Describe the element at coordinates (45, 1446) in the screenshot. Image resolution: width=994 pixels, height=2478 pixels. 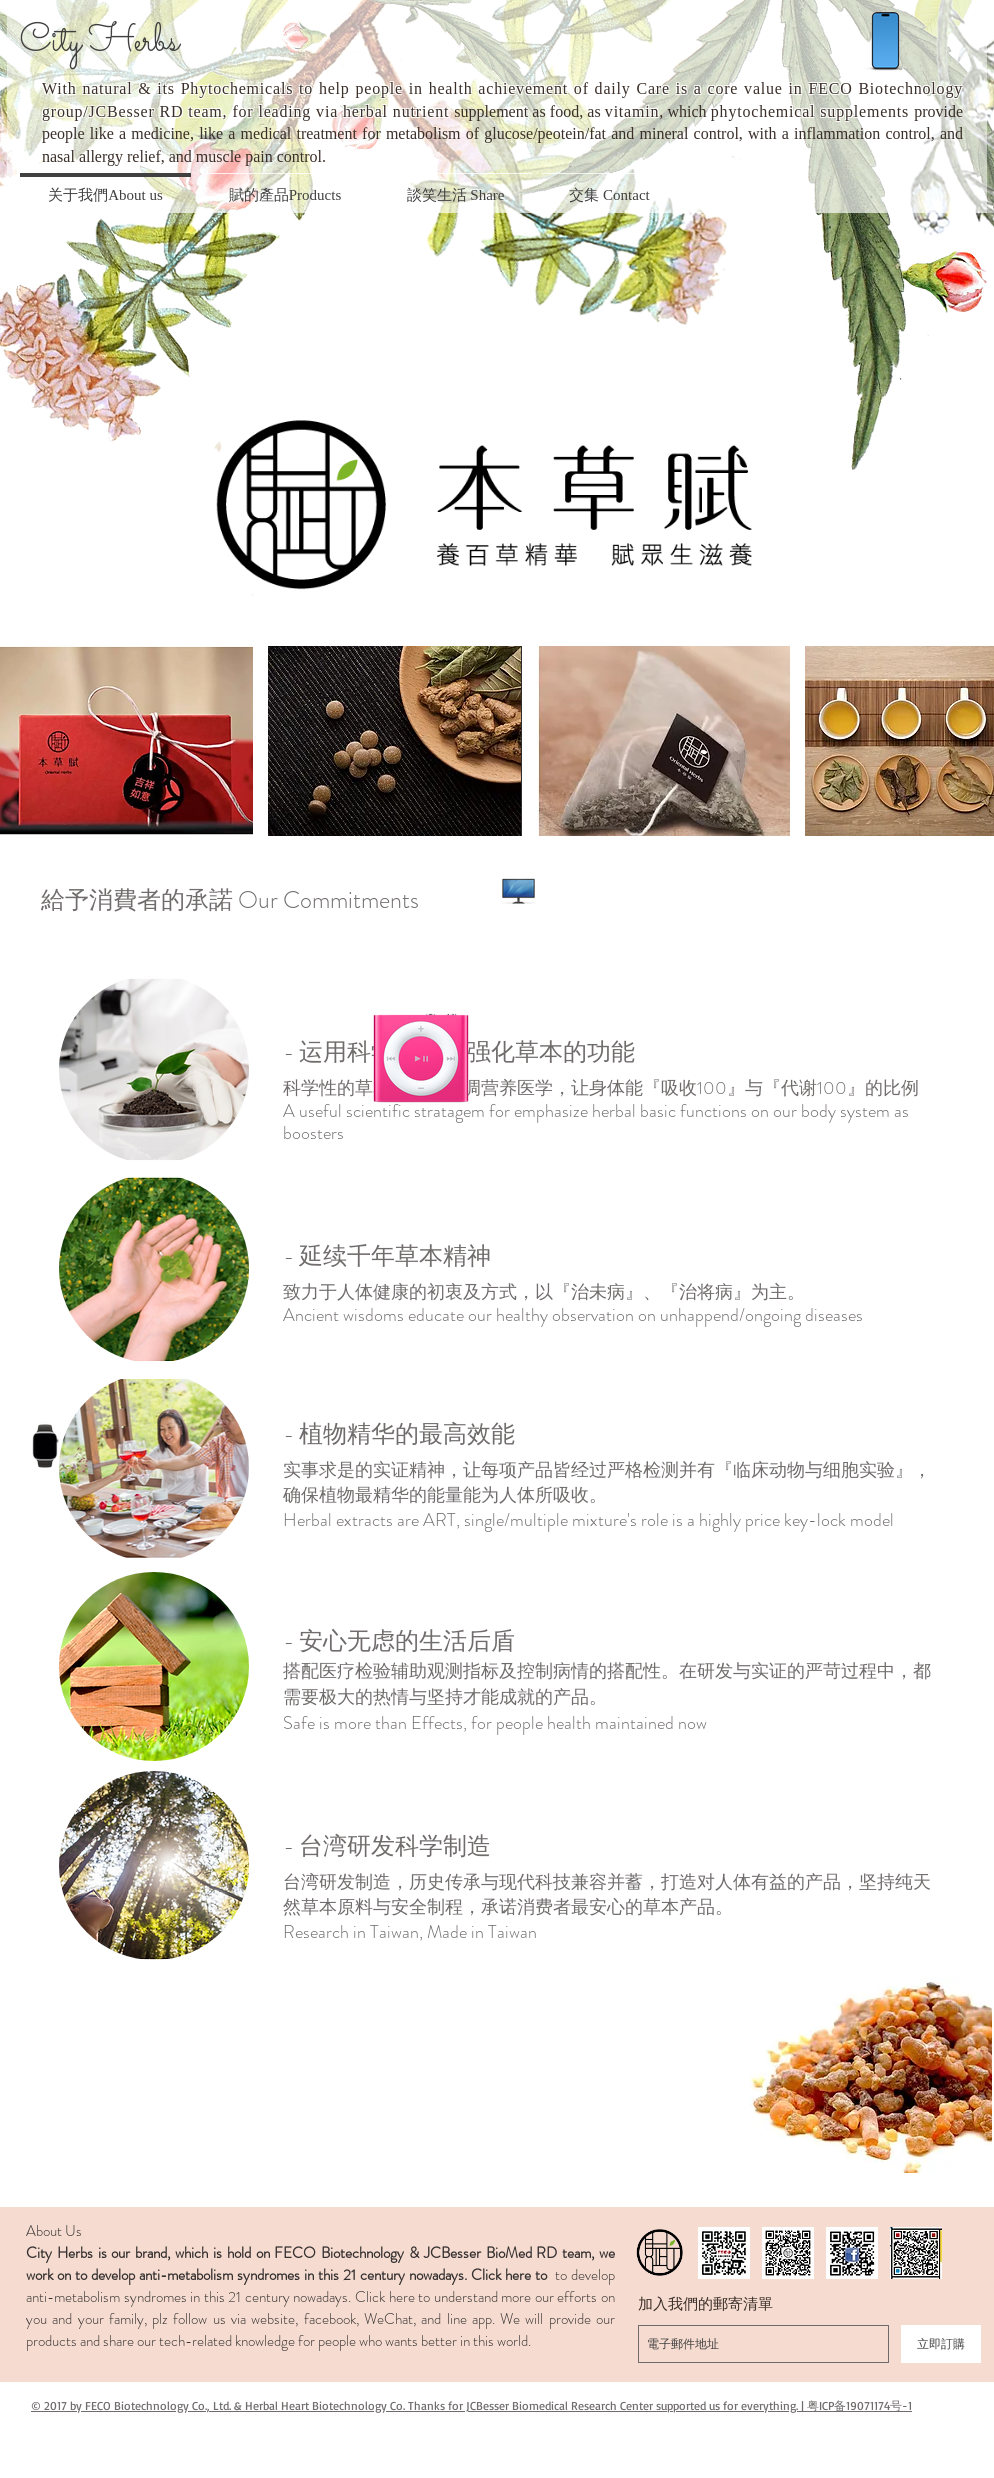
I see `apple watch series 10 device icon` at that location.